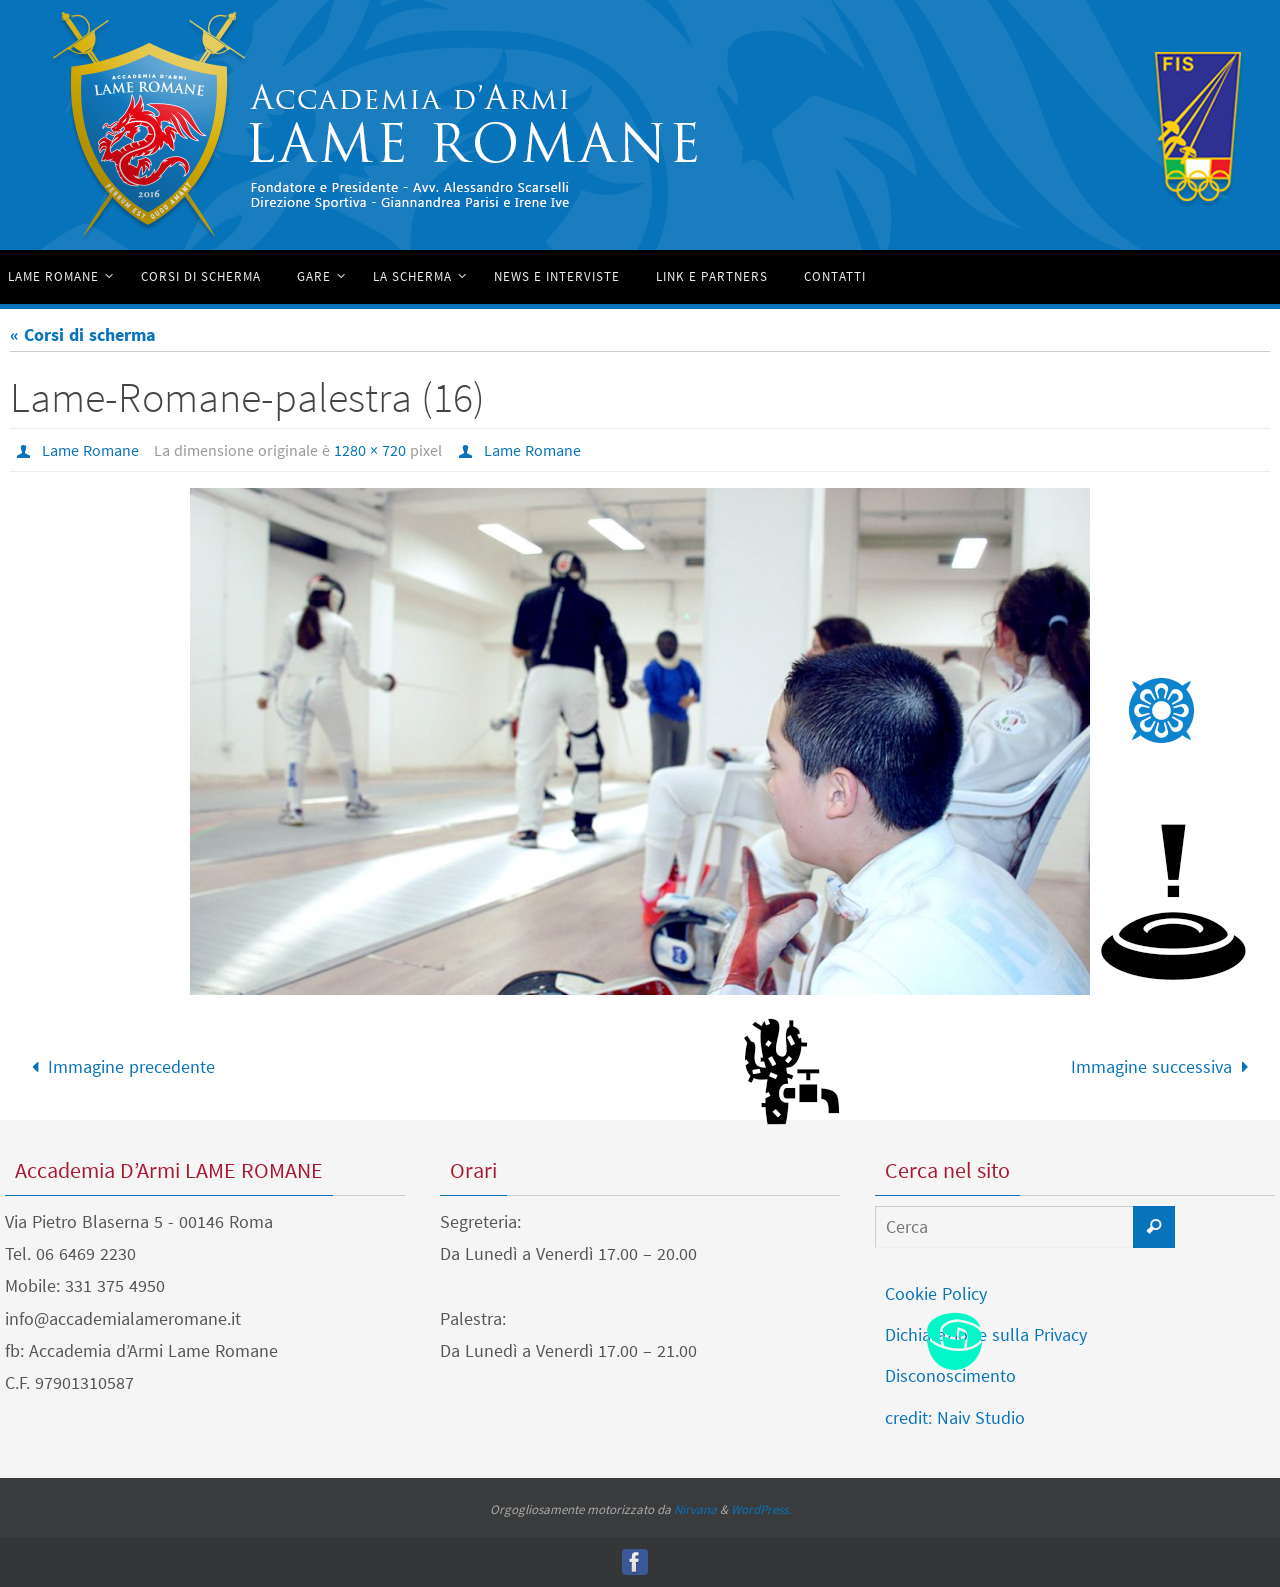  I want to click on indicates a blooming or growth animation effect, so click(954, 1341).